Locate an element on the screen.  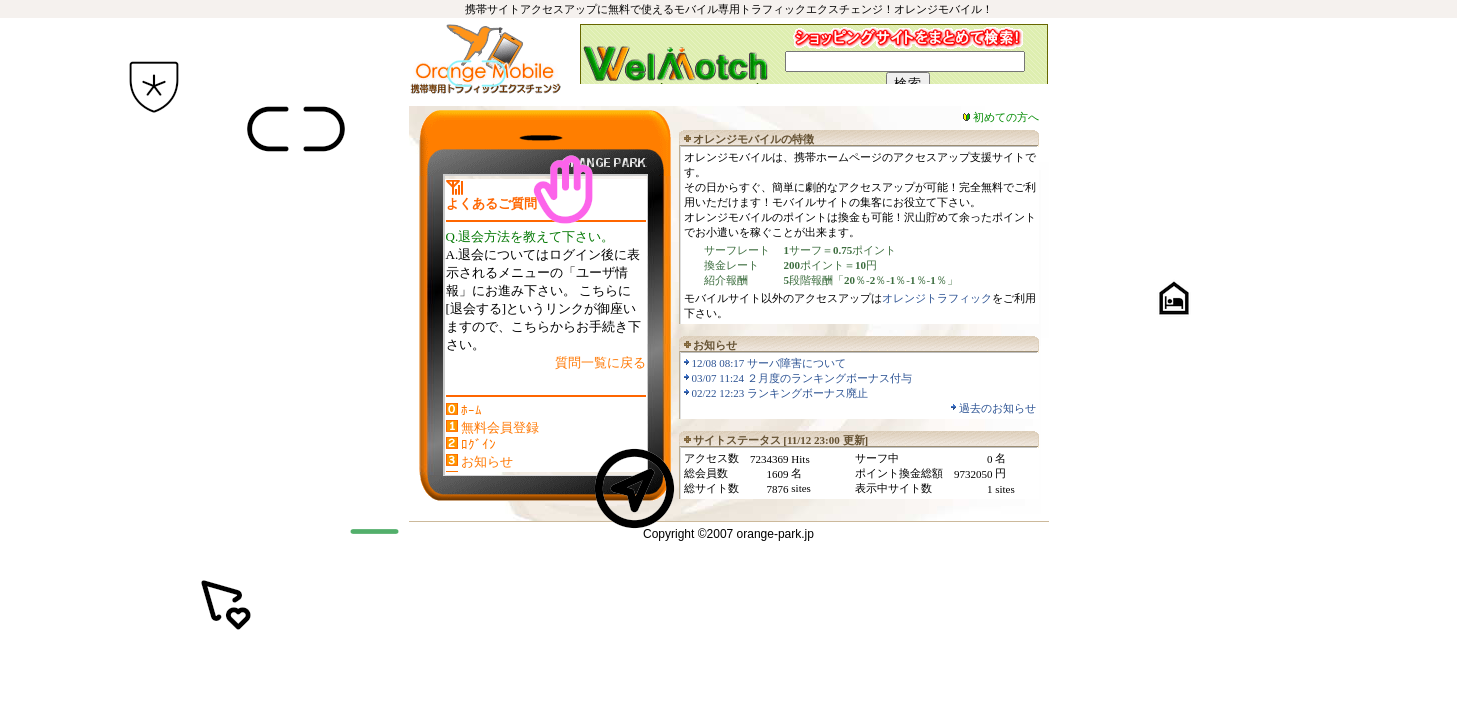
unlink or disconnect a linked item is located at coordinates (476, 73).